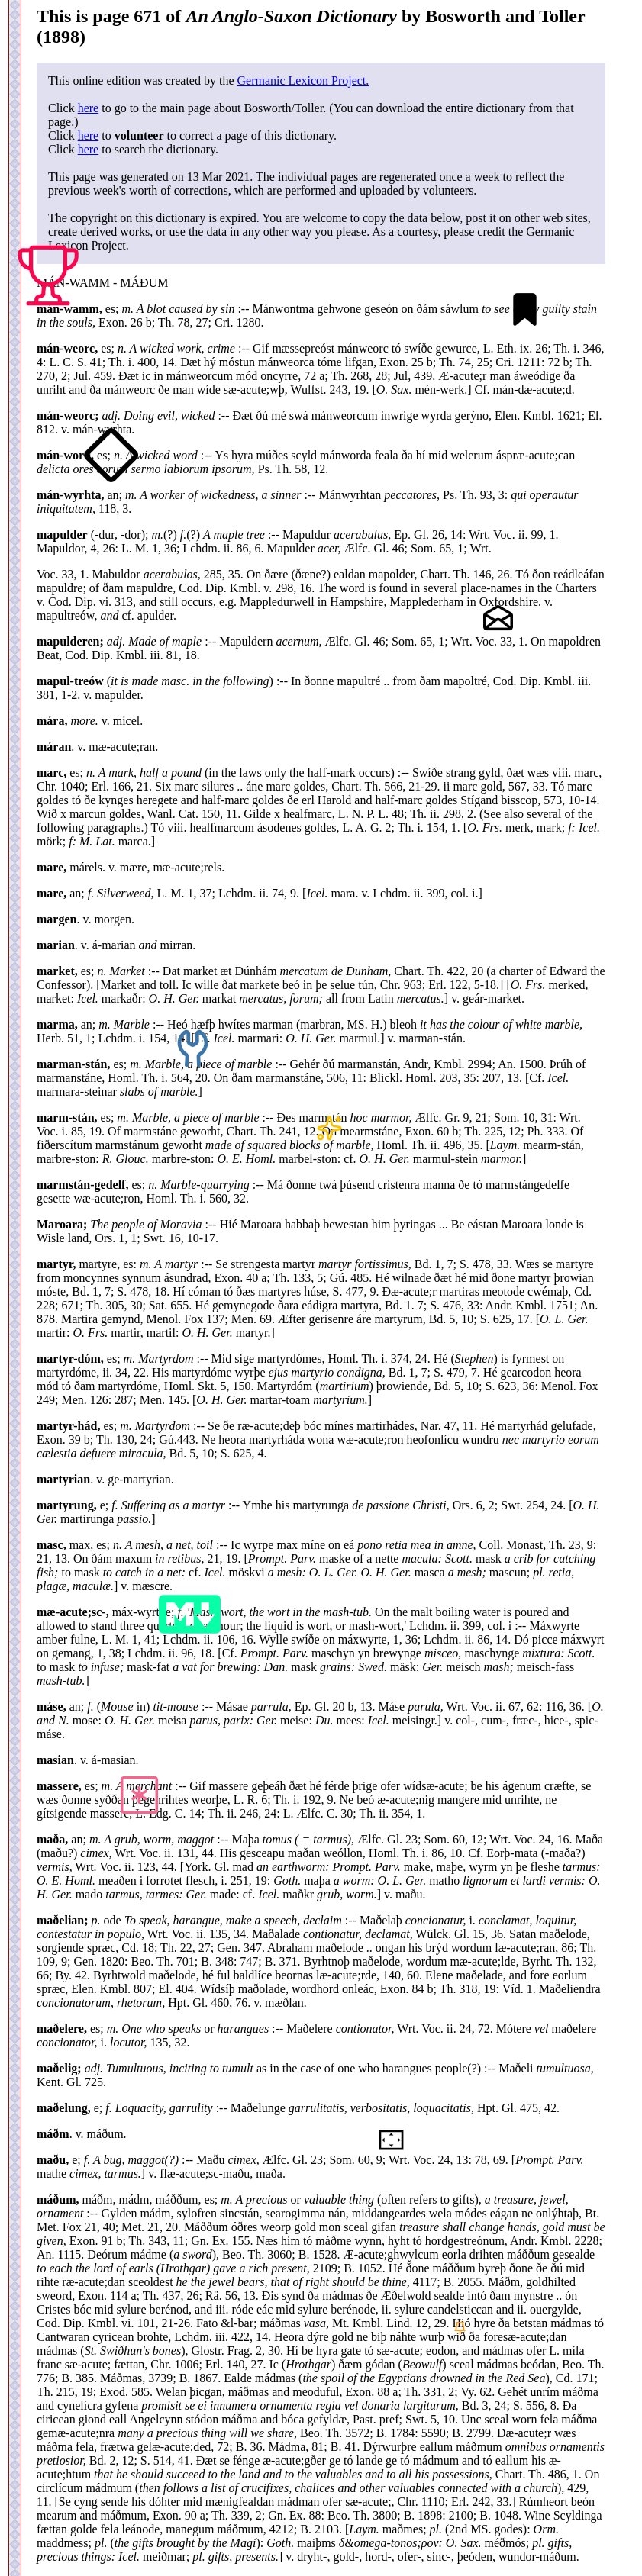  I want to click on adjust display overscan or screen boundaries, so click(391, 2140).